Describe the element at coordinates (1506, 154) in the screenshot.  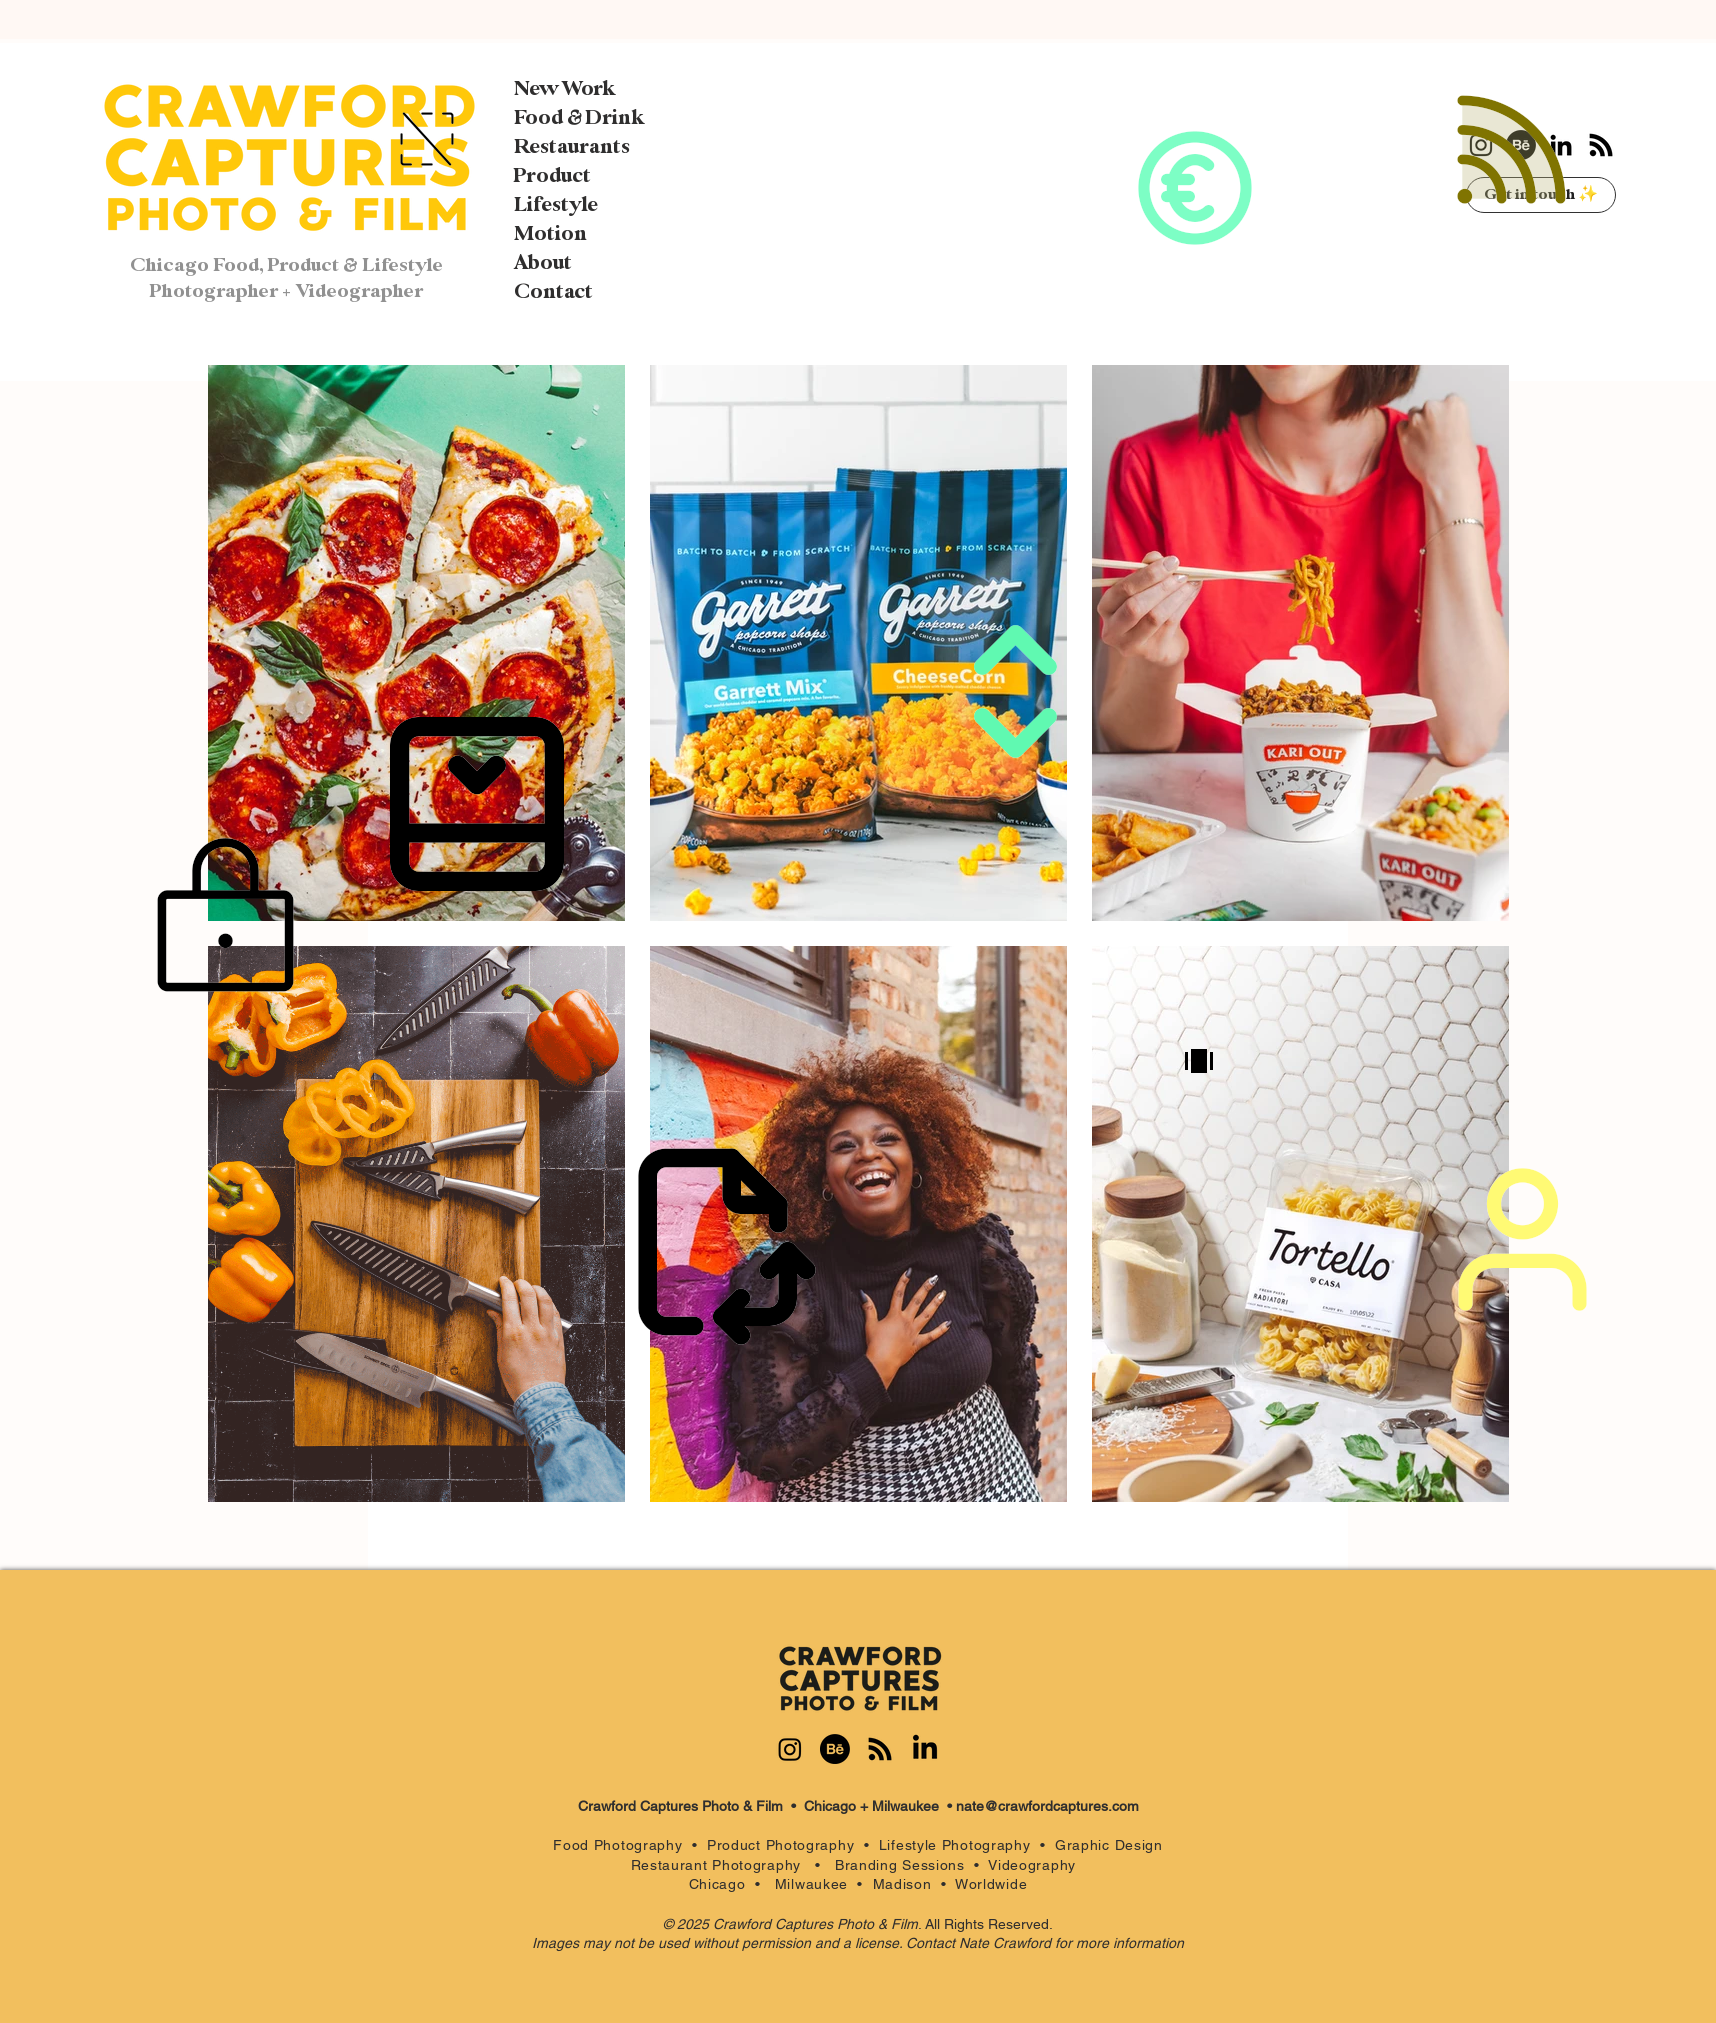
I see `subscribe to RSS feed` at that location.